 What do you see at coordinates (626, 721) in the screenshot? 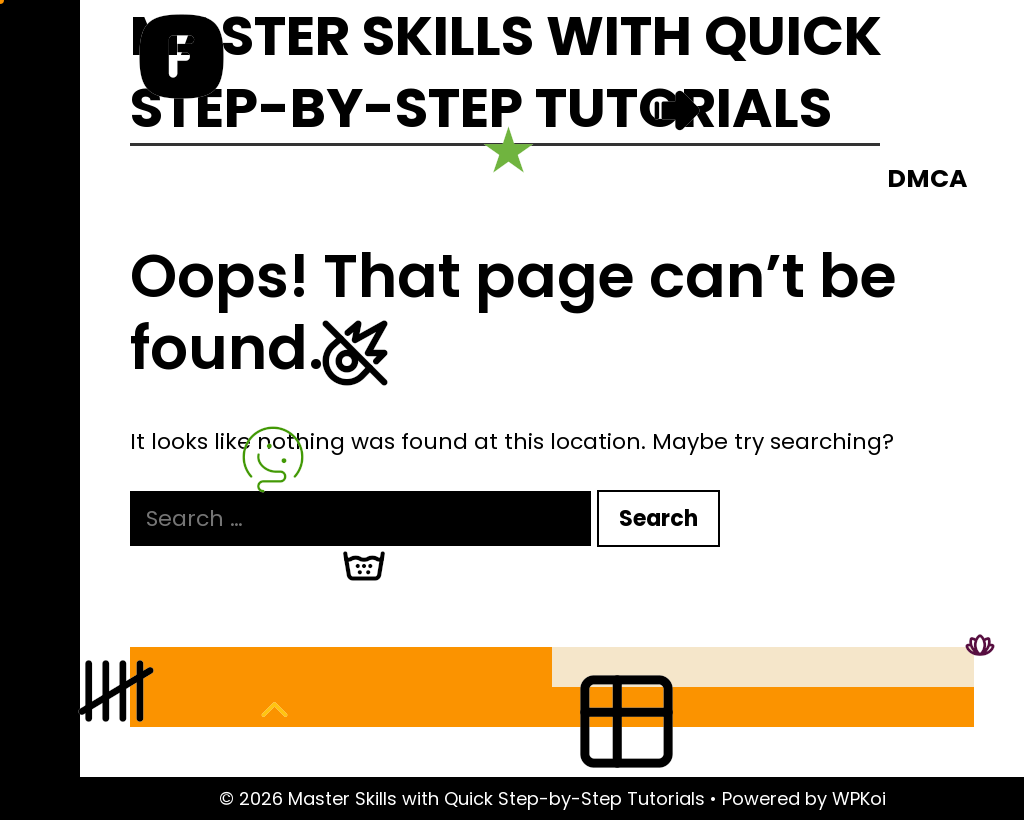
I see `insert a table with customizable borders` at bounding box center [626, 721].